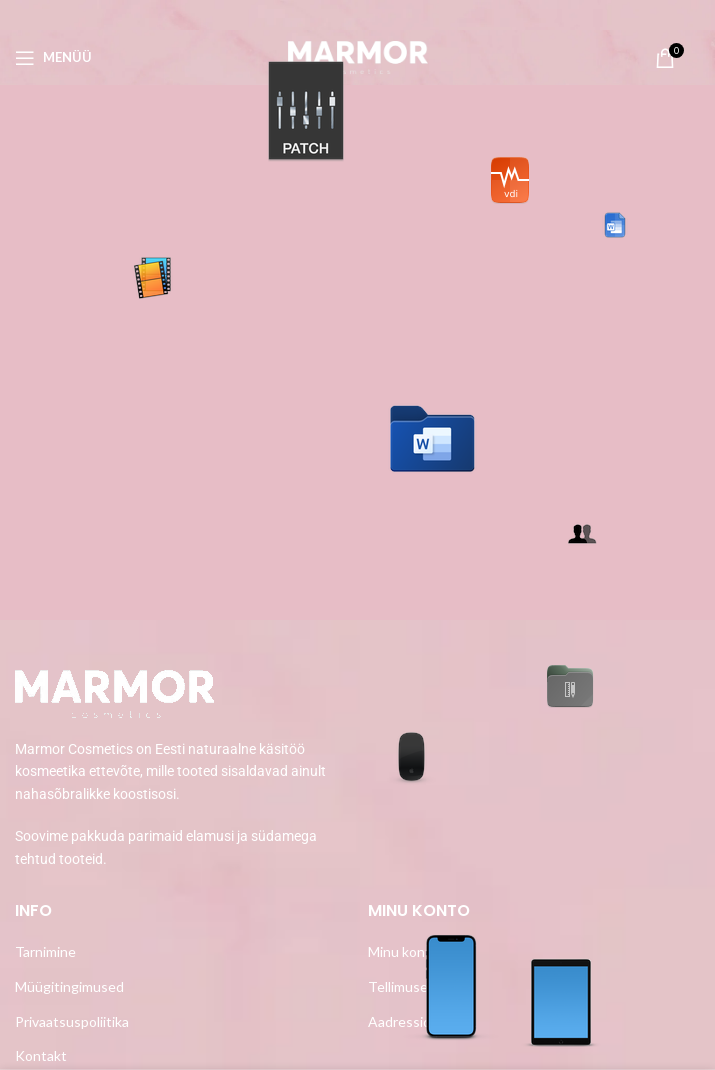 This screenshot has width=715, height=1070. What do you see at coordinates (615, 225) in the screenshot?
I see `a microsoft word document file` at bounding box center [615, 225].